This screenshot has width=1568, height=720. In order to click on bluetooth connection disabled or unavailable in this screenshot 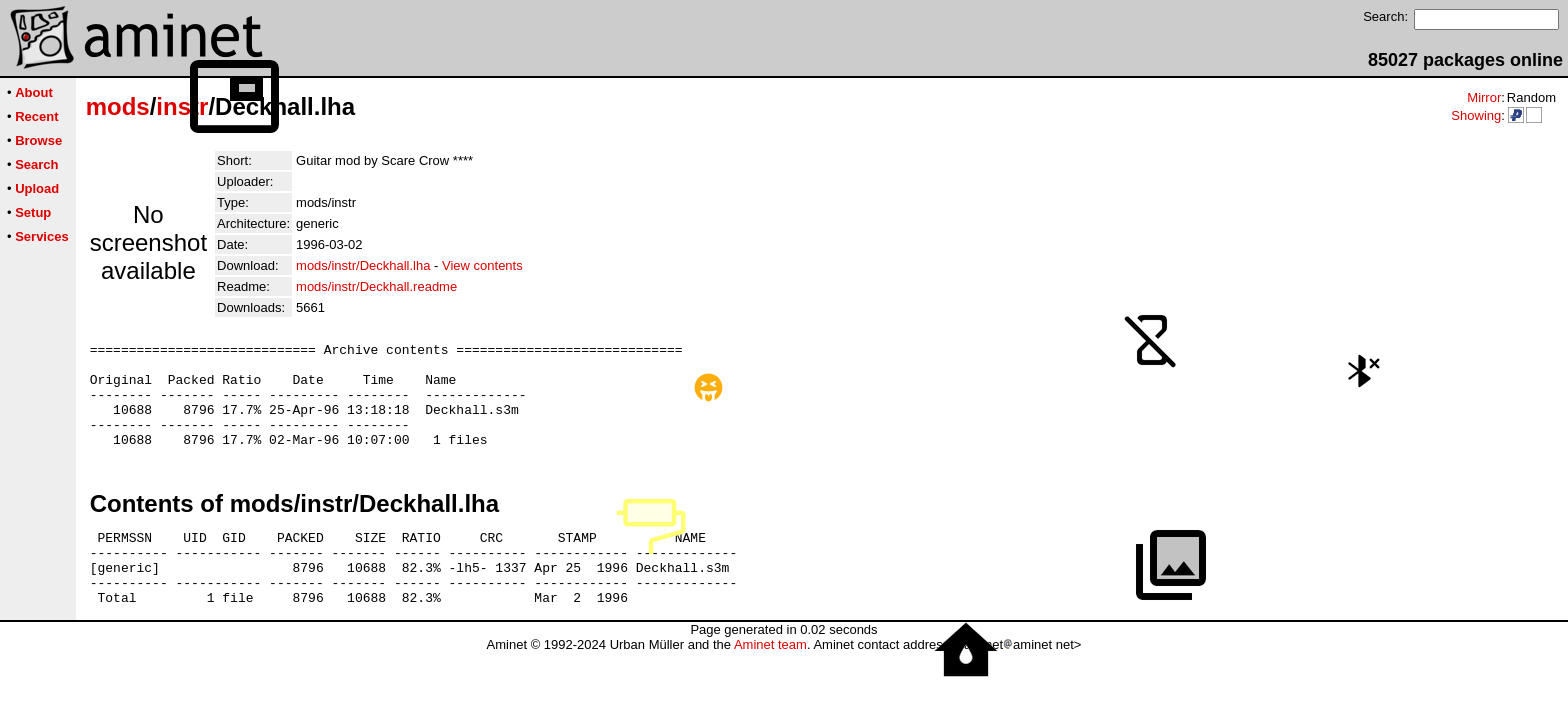, I will do `click(1362, 371)`.